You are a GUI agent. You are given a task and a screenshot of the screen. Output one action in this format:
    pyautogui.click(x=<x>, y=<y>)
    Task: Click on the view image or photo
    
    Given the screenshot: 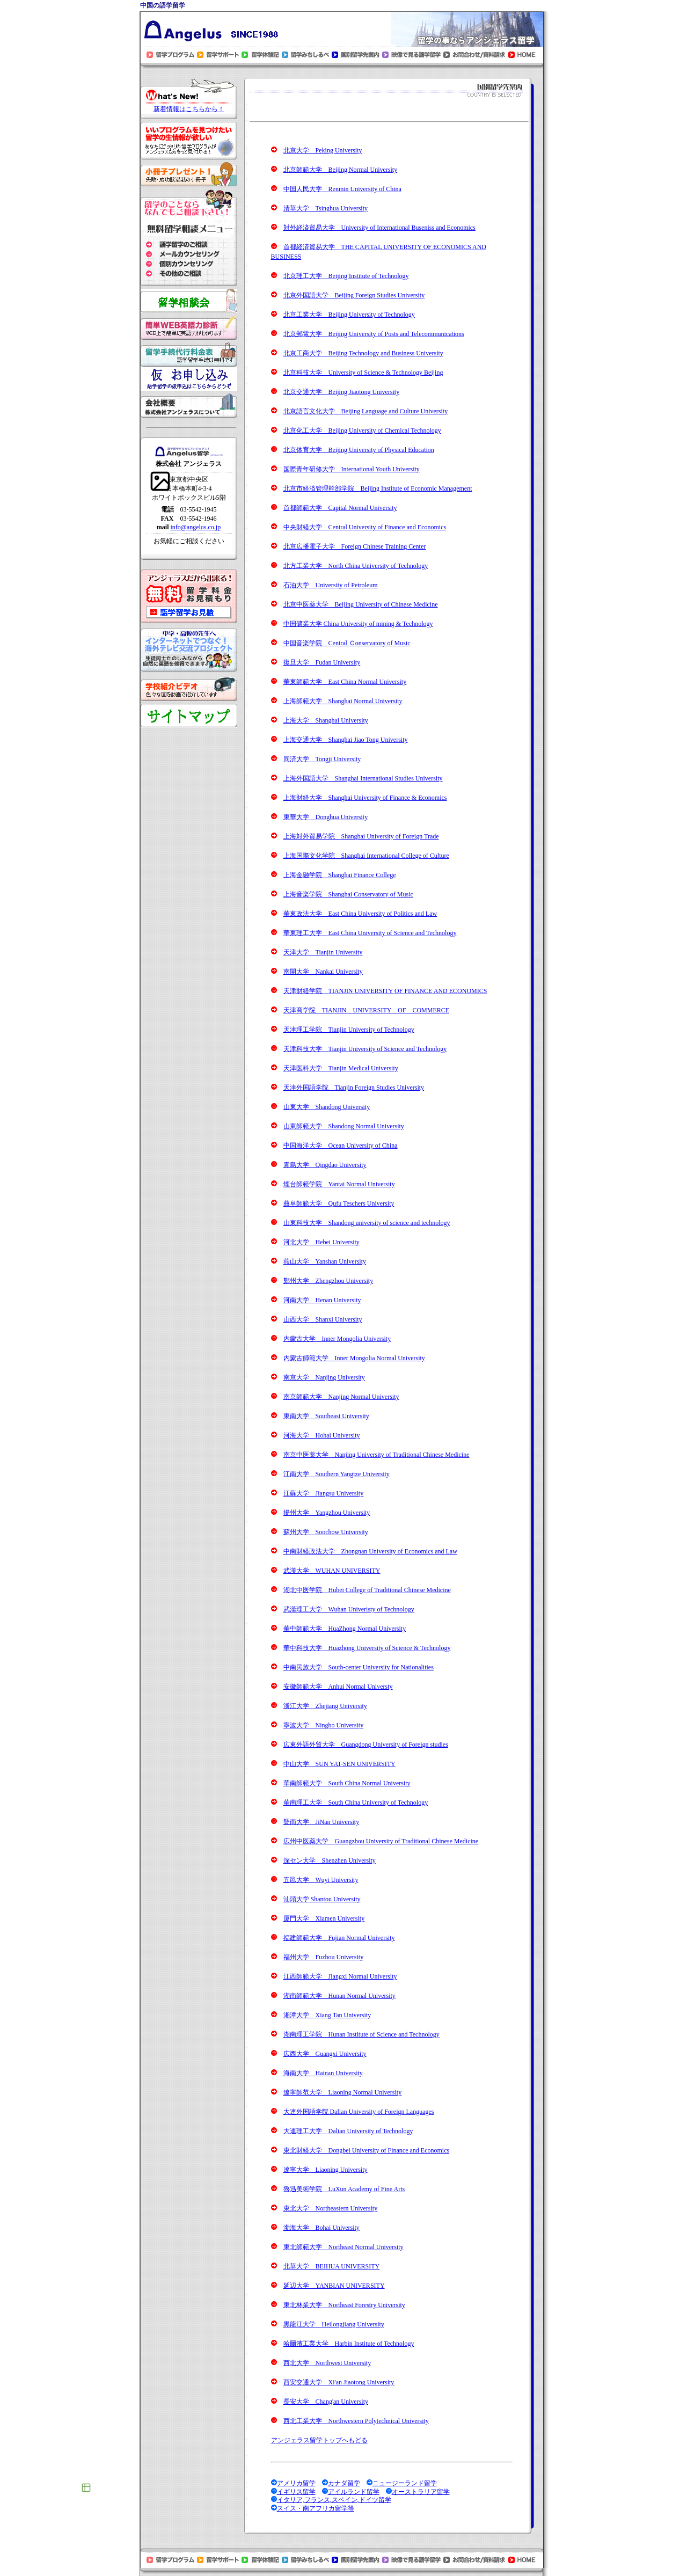 What is the action you would take?
    pyautogui.click(x=160, y=481)
    